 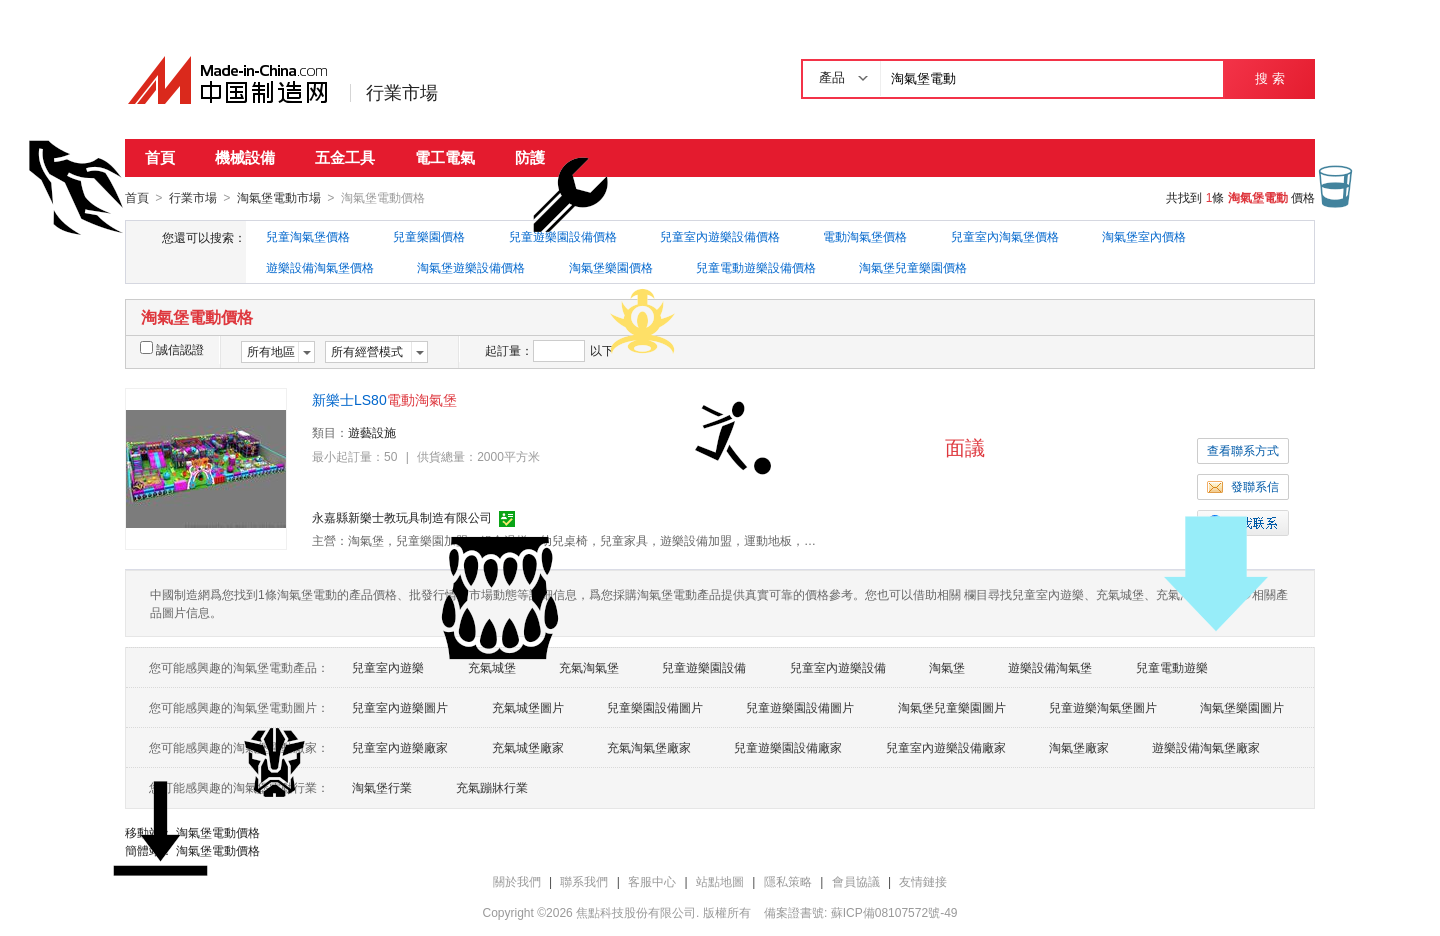 What do you see at coordinates (733, 438) in the screenshot?
I see `access soccer or football games` at bounding box center [733, 438].